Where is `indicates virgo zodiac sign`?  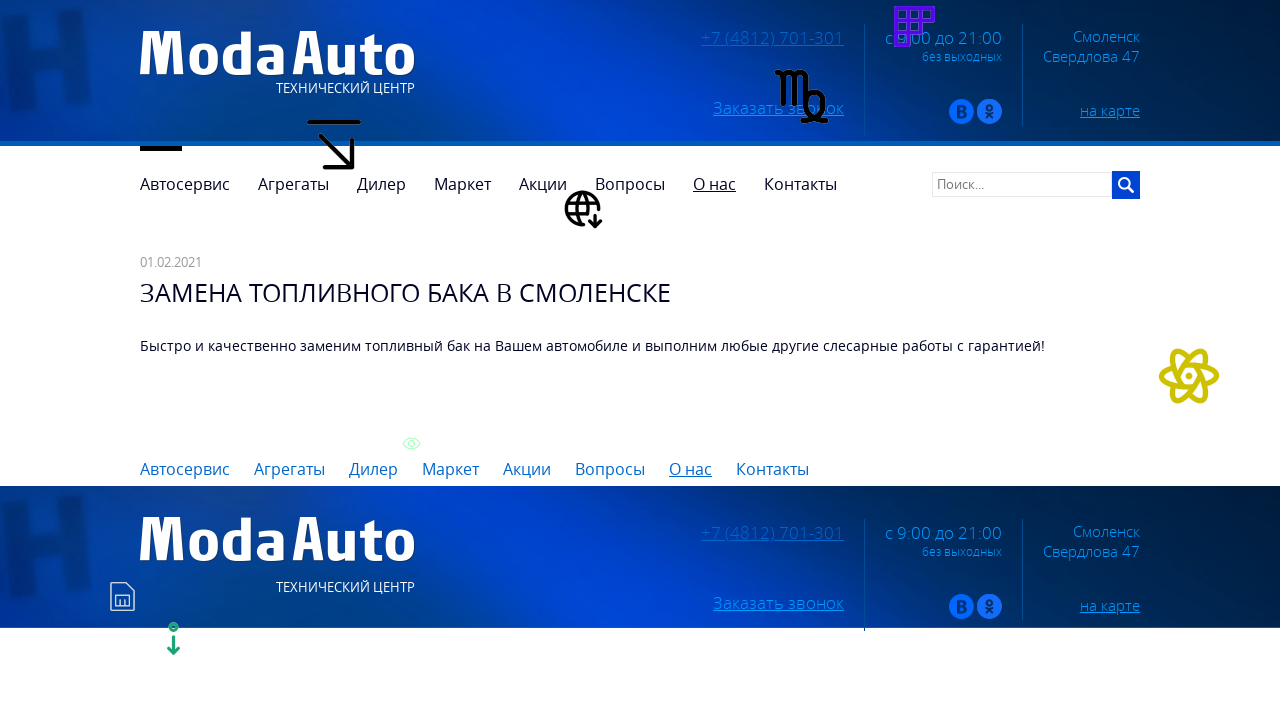
indicates virgo zodiac sign is located at coordinates (803, 95).